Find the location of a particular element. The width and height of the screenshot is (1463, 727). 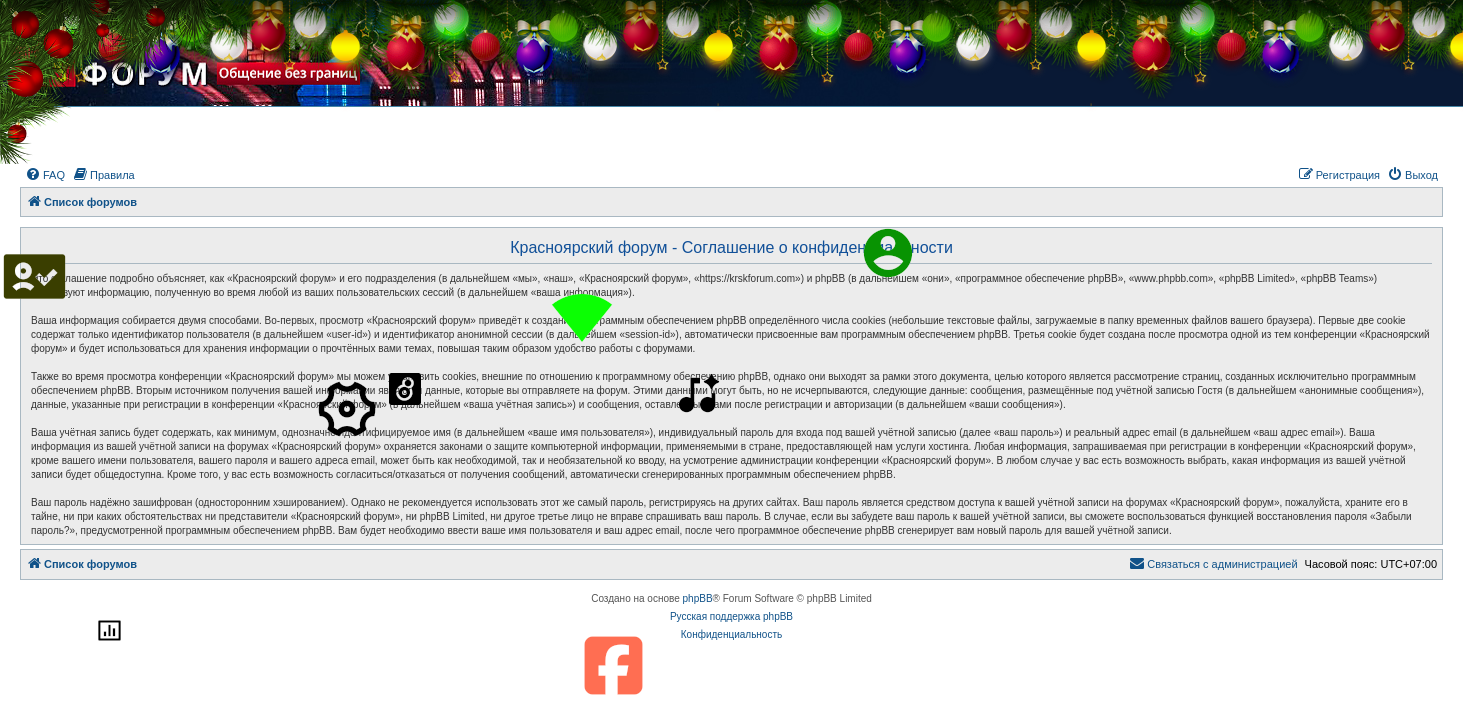

access settings or preferences is located at coordinates (347, 409).